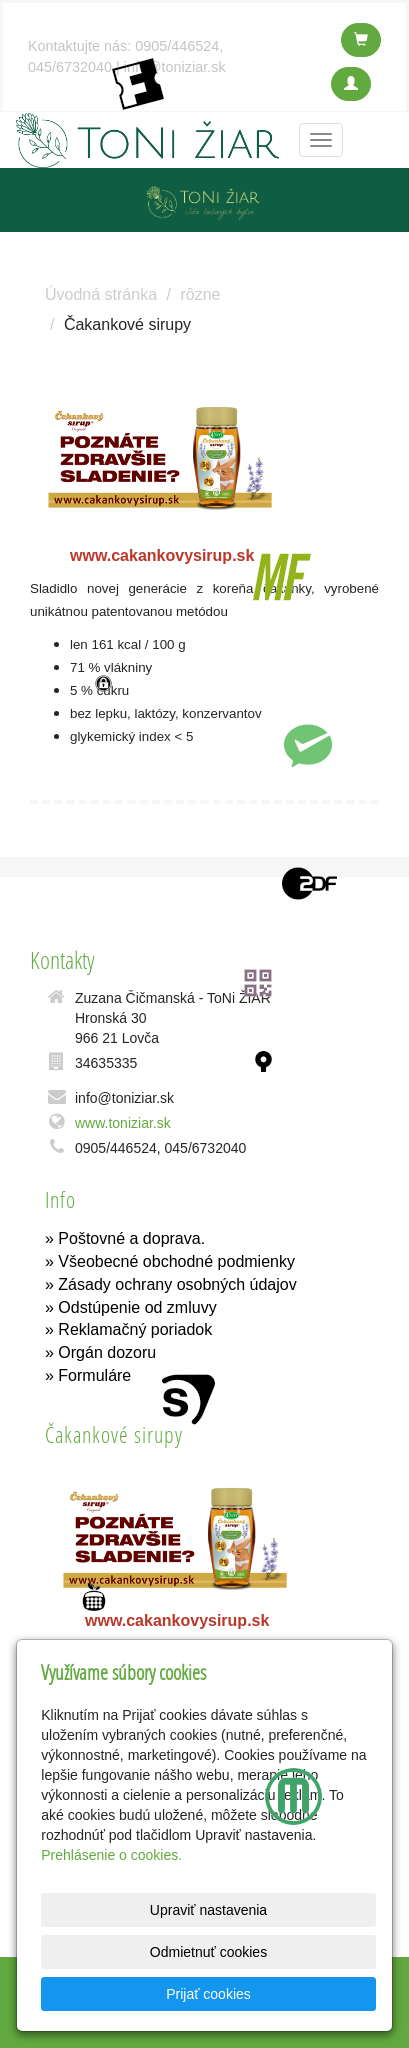 This screenshot has width=409, height=2048. Describe the element at coordinates (138, 84) in the screenshot. I see `open the Fandango app for movie tickets` at that location.